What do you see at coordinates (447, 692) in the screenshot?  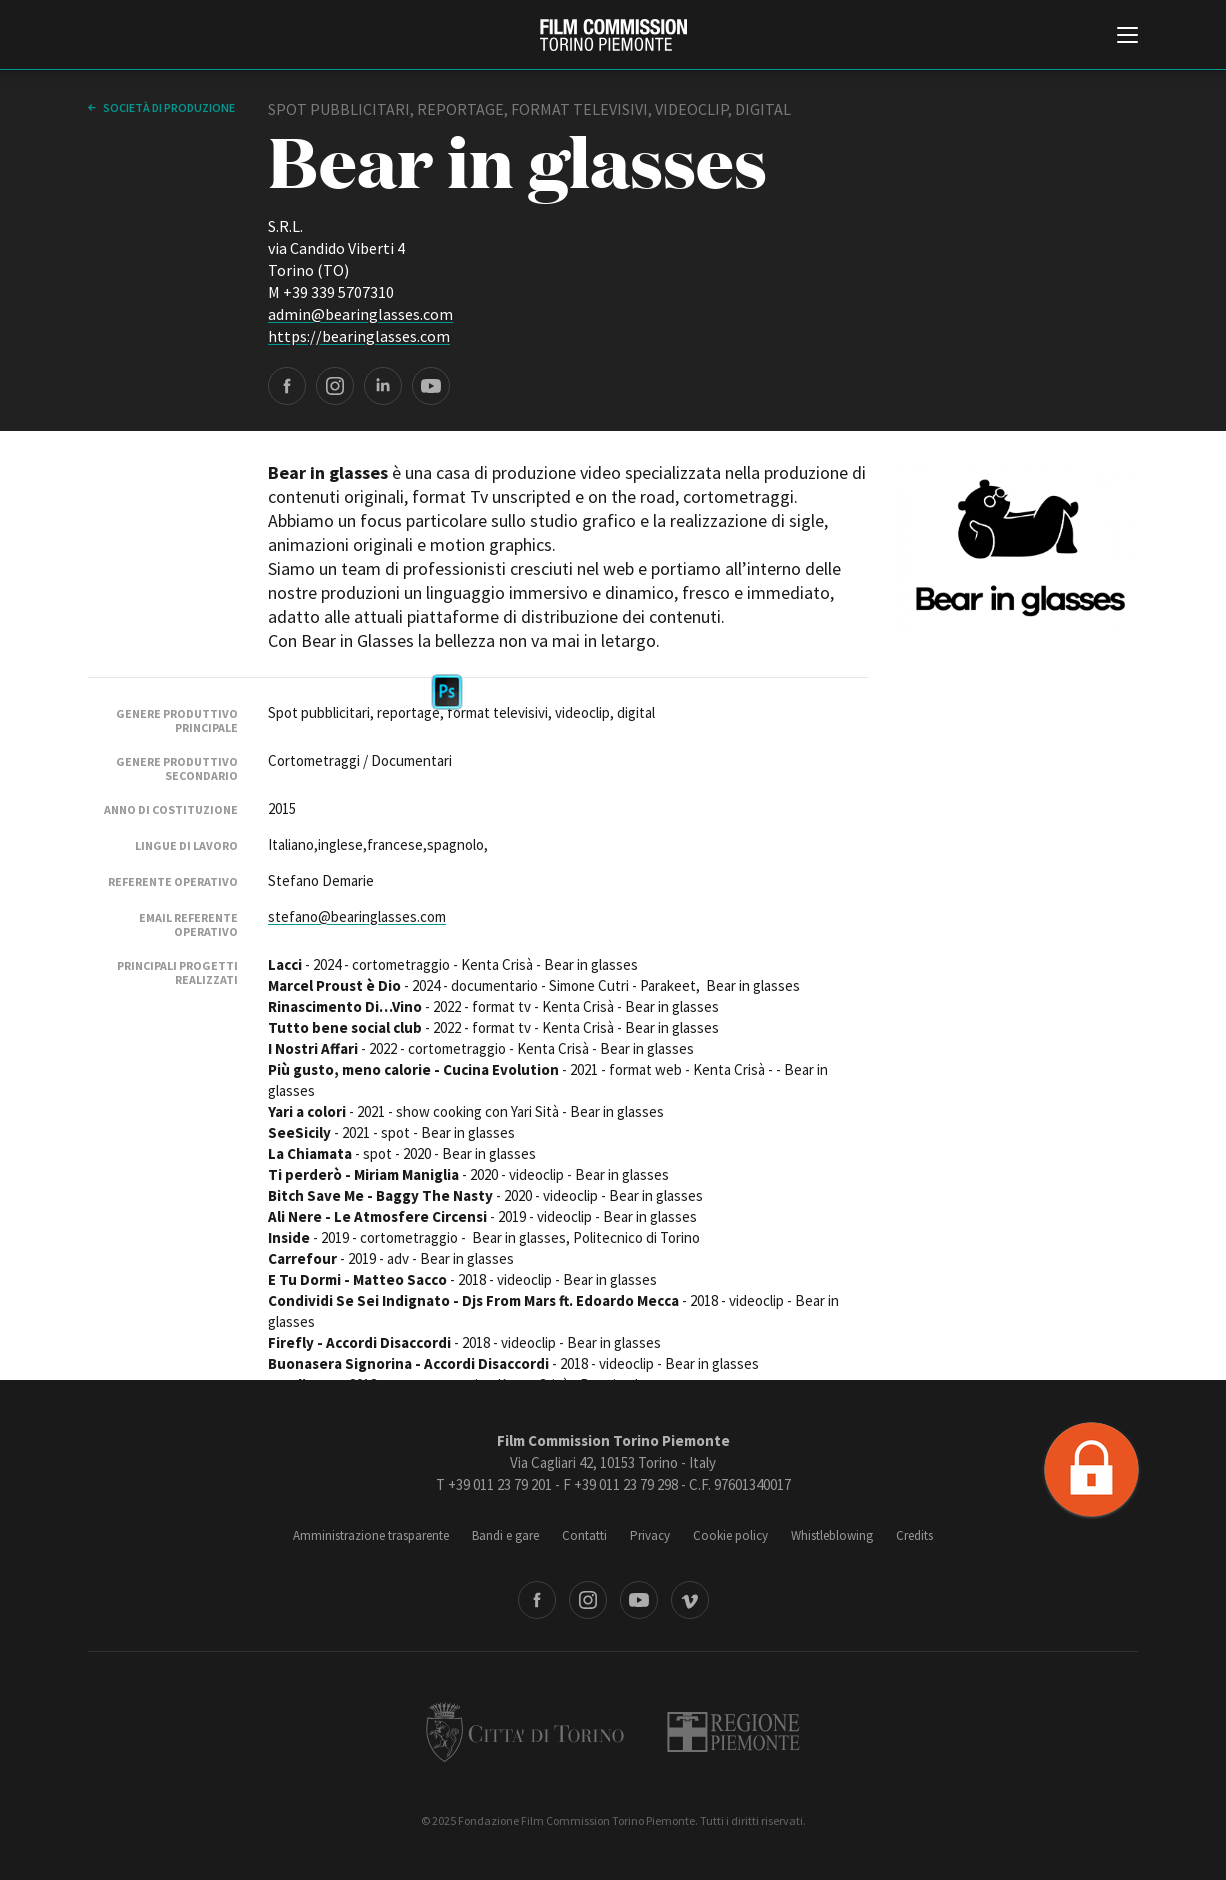 I see `adobe photoshop file type indicator` at bounding box center [447, 692].